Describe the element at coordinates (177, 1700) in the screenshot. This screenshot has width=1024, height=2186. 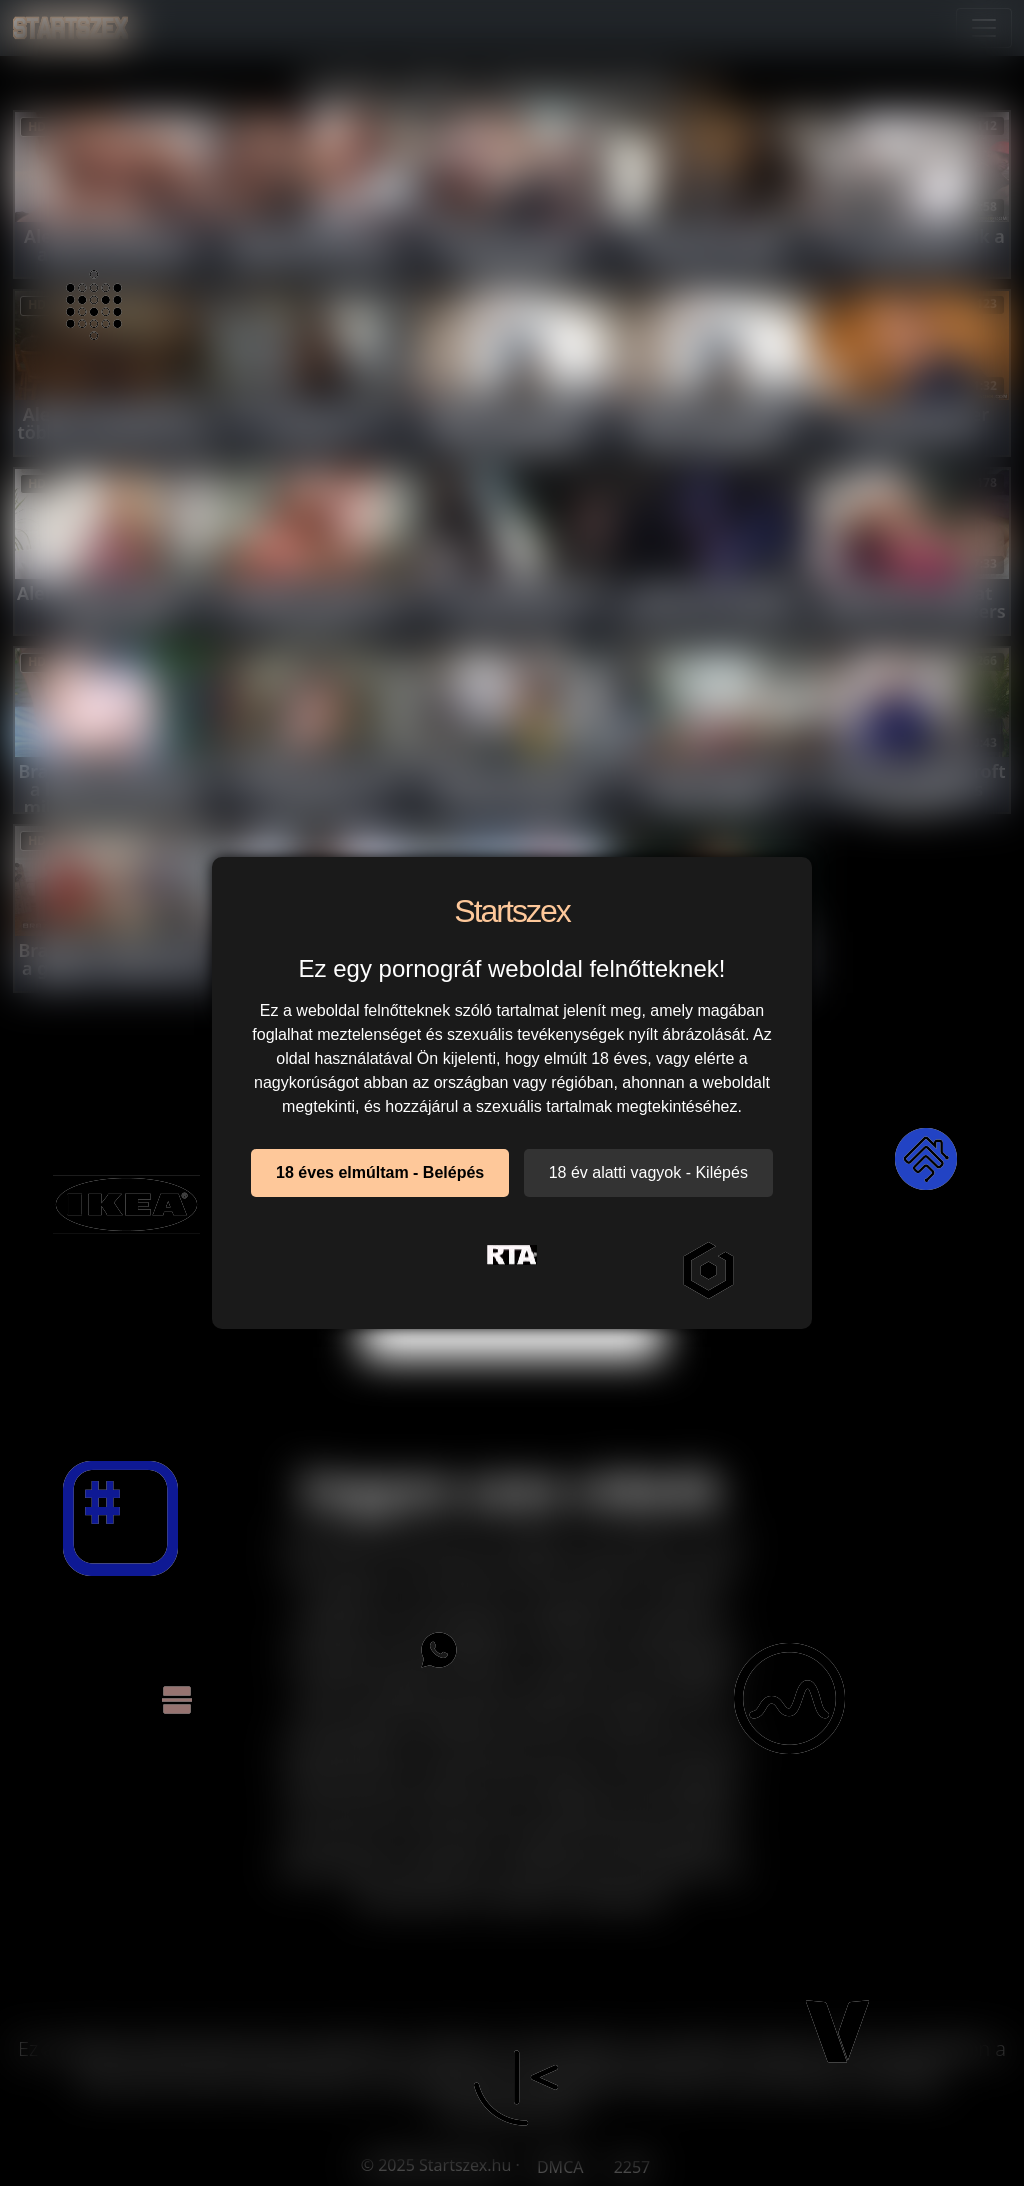
I see `scan a QR code` at that location.